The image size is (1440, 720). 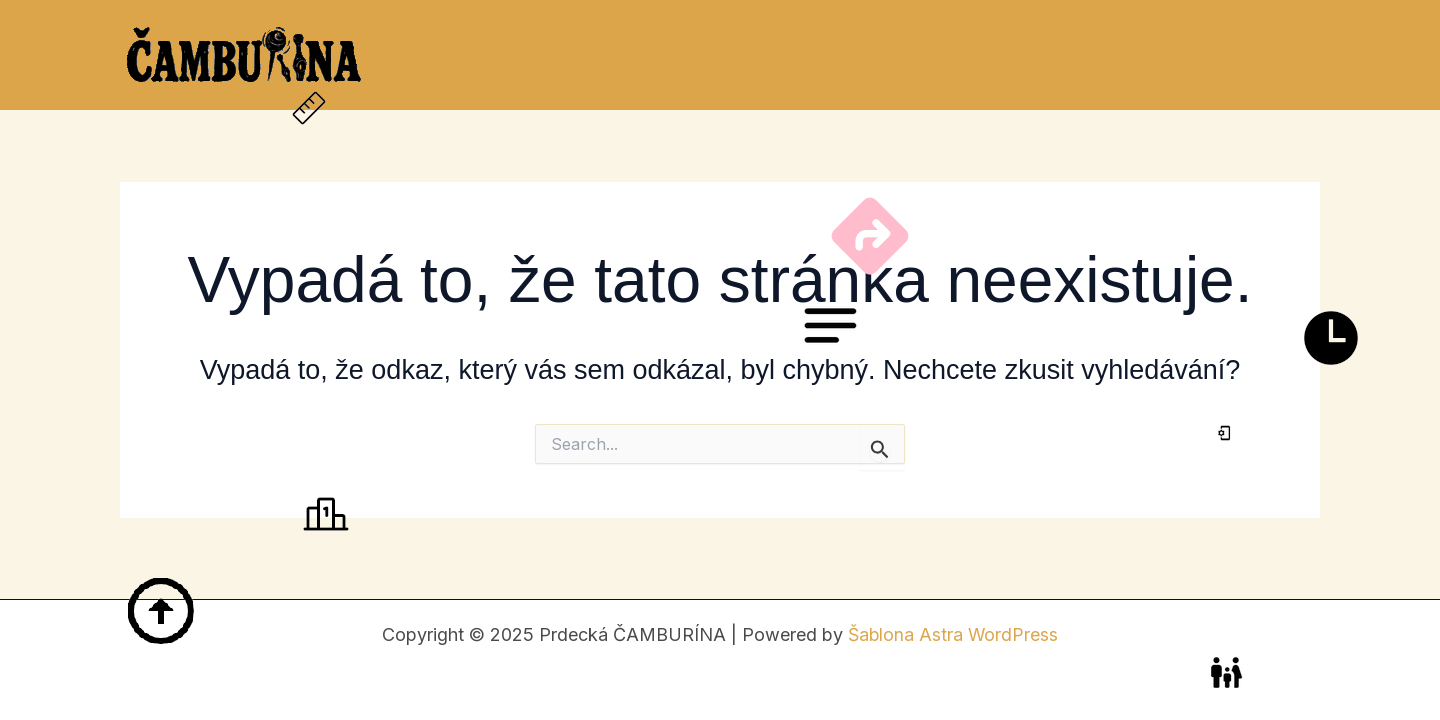 I want to click on access measurement tools, so click(x=309, y=108).